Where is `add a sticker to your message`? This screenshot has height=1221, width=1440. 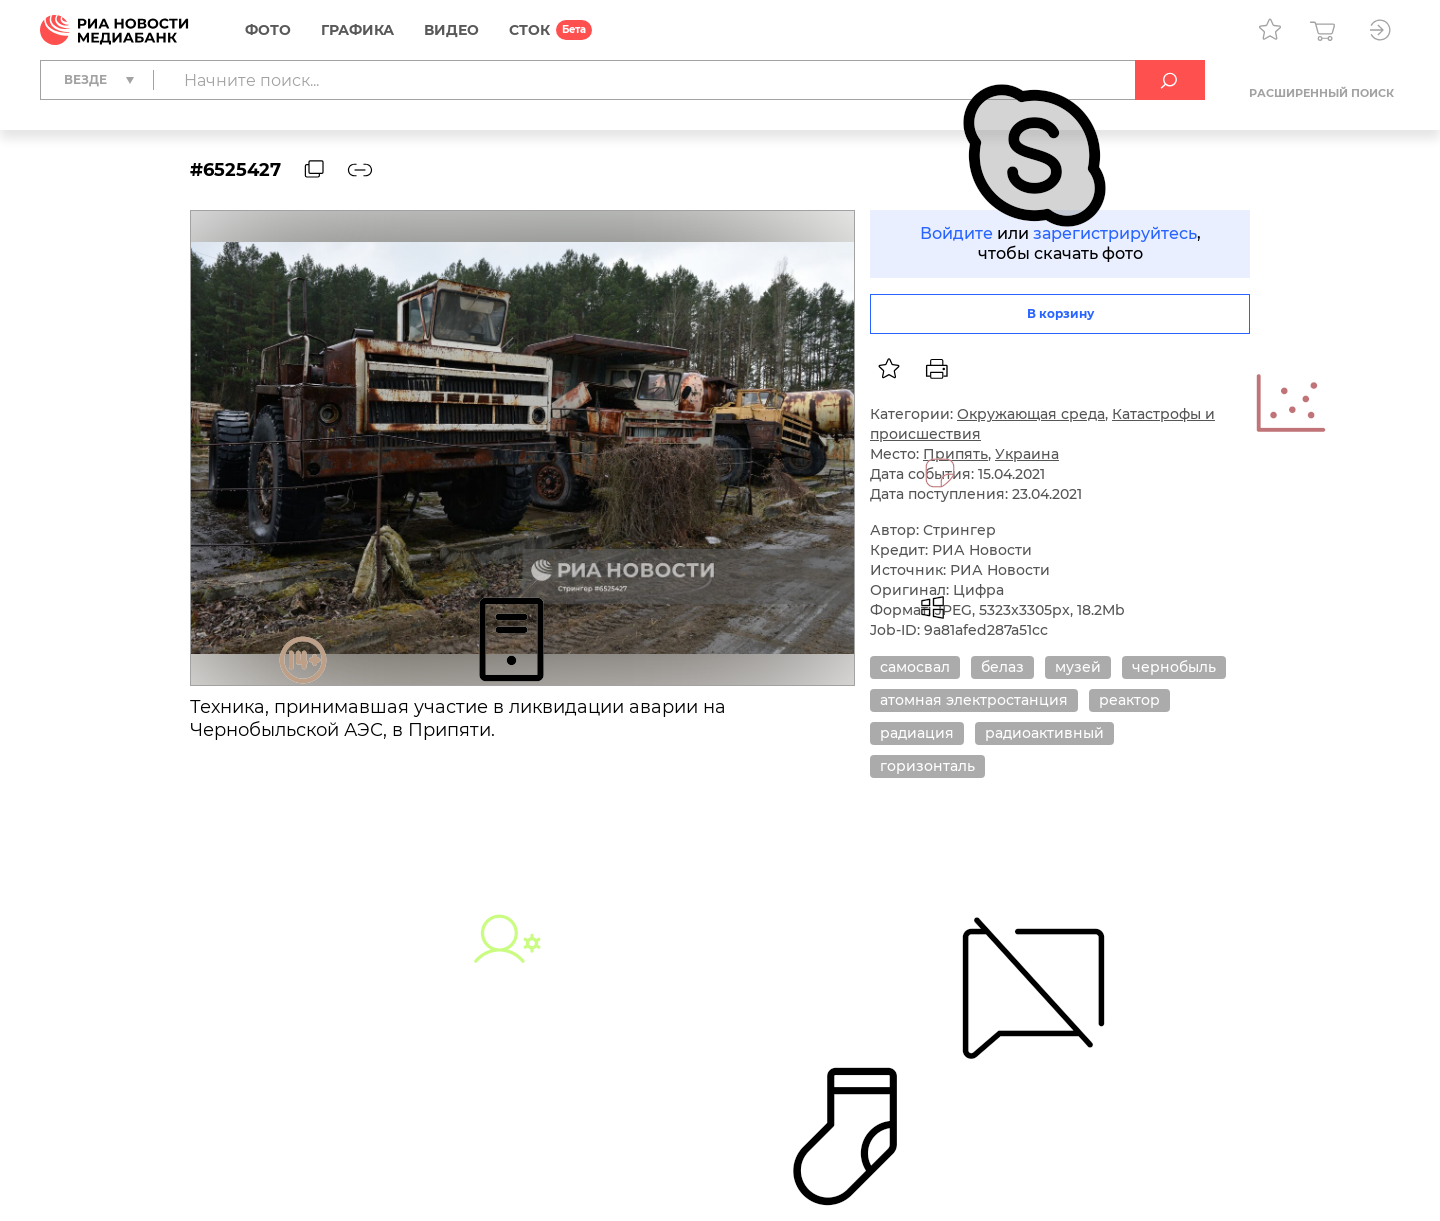 add a sticker to your message is located at coordinates (940, 473).